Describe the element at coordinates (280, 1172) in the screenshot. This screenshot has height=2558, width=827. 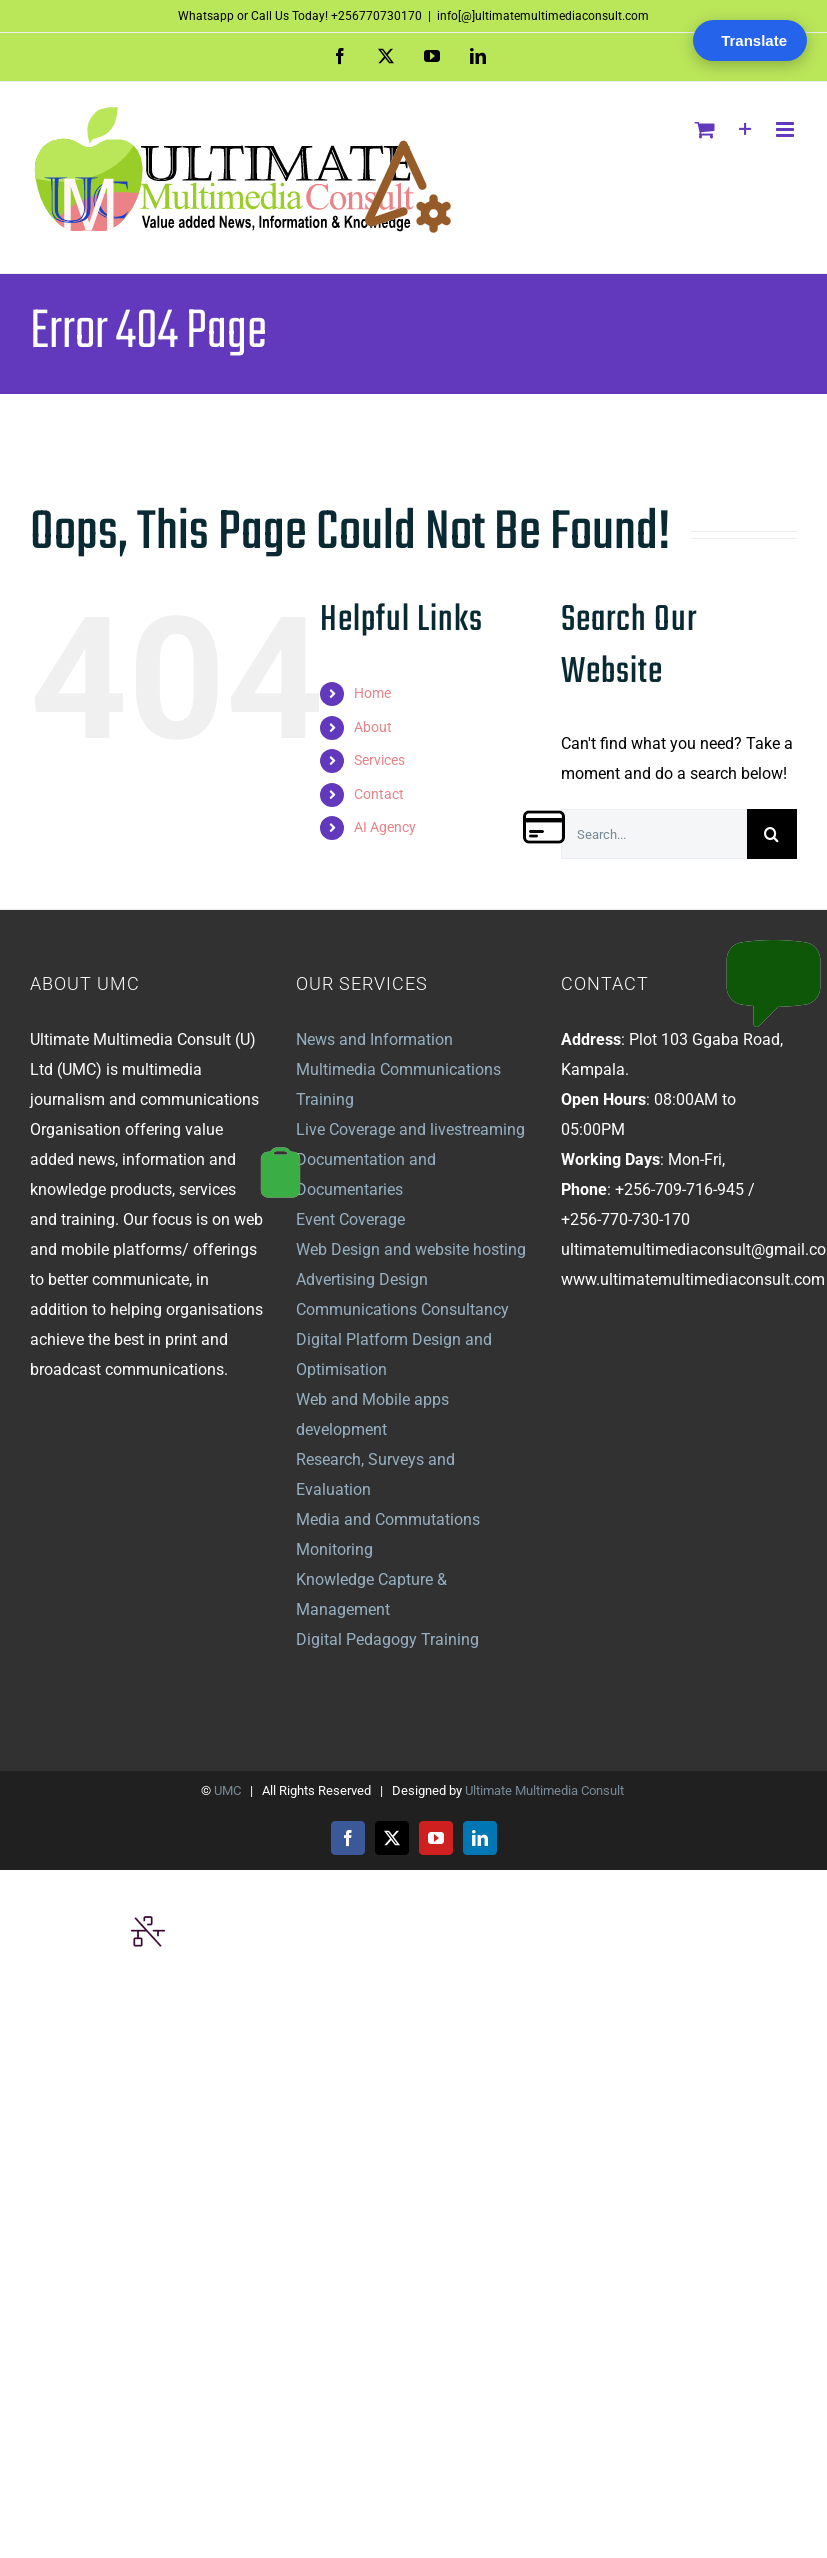
I see `copy content to clipboard` at that location.